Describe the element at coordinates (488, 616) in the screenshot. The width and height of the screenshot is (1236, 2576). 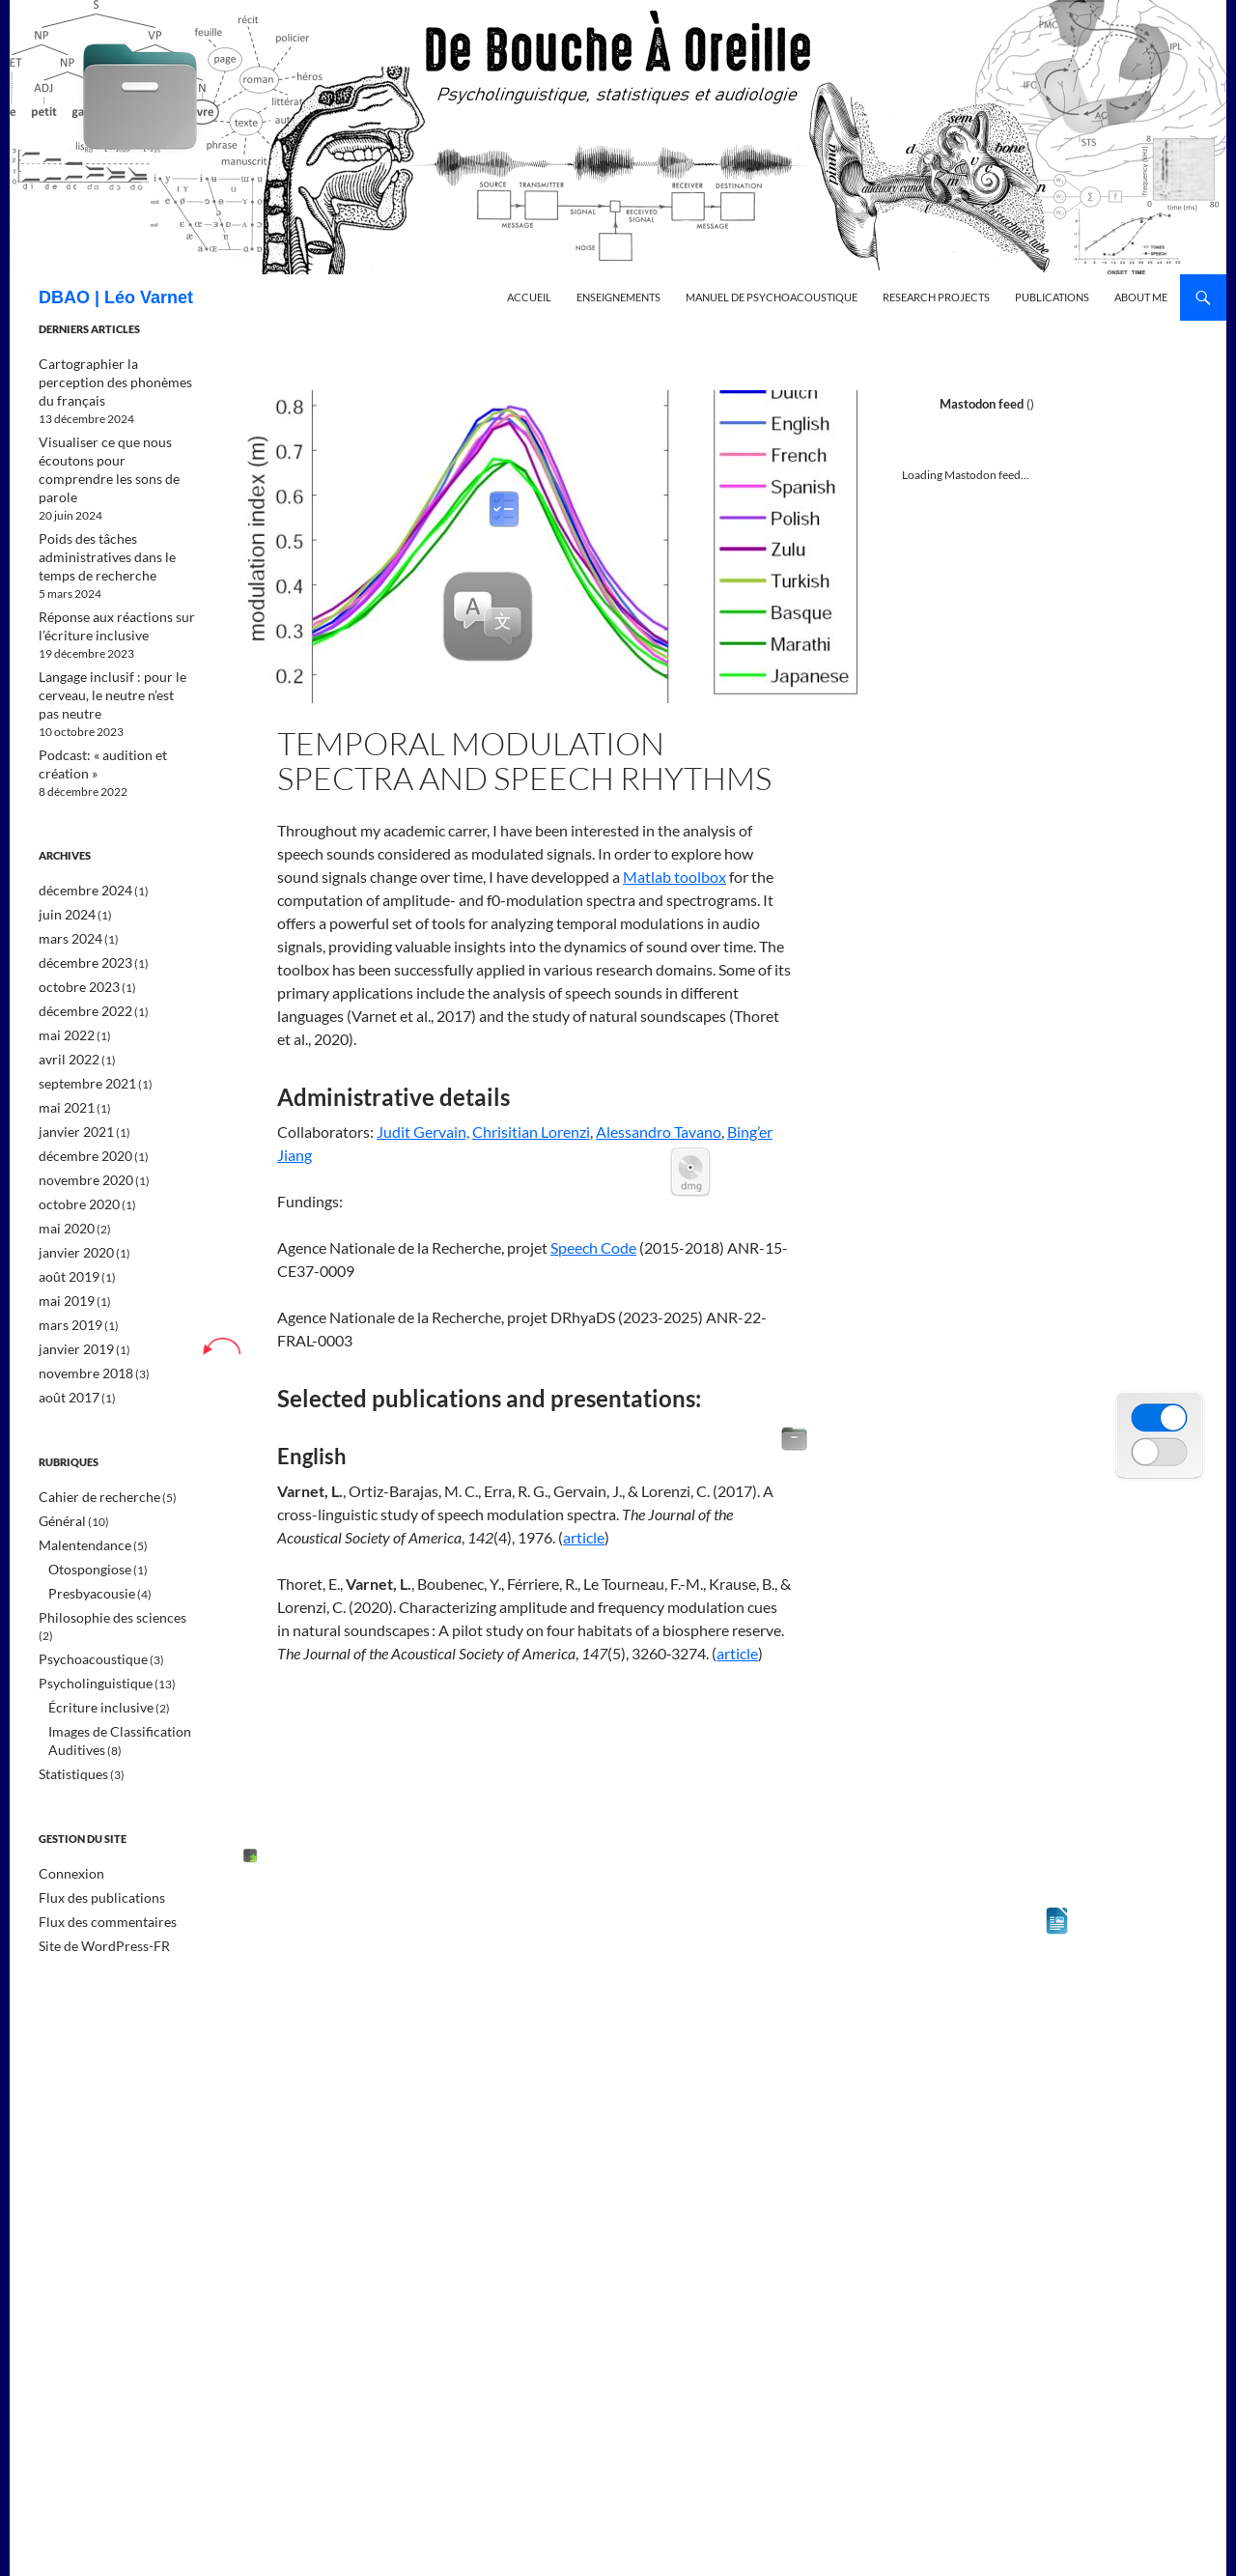
I see `open the translate app` at that location.